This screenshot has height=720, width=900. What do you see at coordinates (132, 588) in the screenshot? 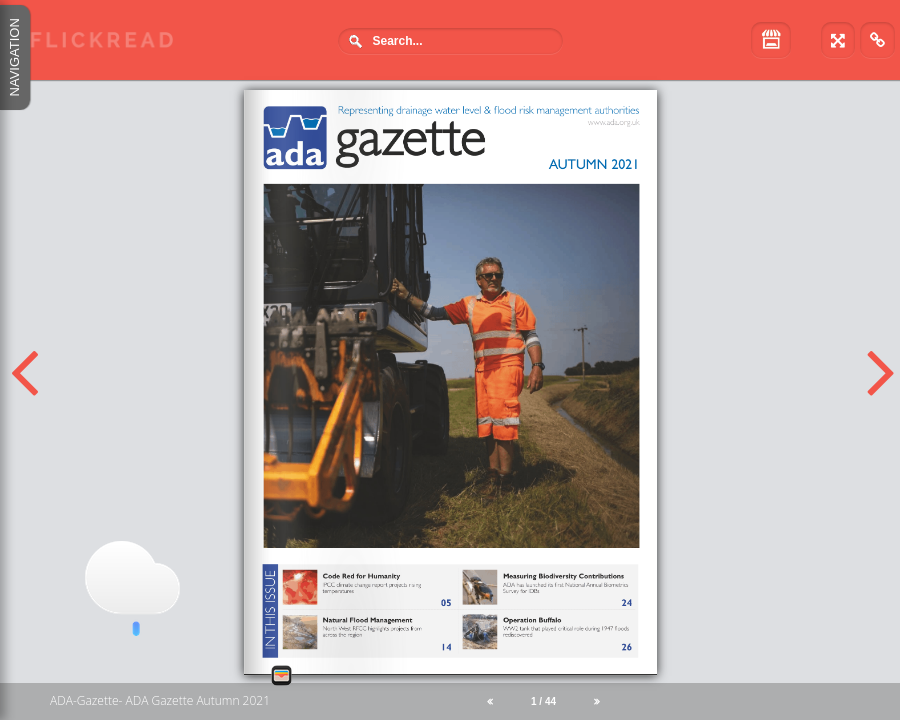
I see `indicates scattered showers in weather forecast` at bounding box center [132, 588].